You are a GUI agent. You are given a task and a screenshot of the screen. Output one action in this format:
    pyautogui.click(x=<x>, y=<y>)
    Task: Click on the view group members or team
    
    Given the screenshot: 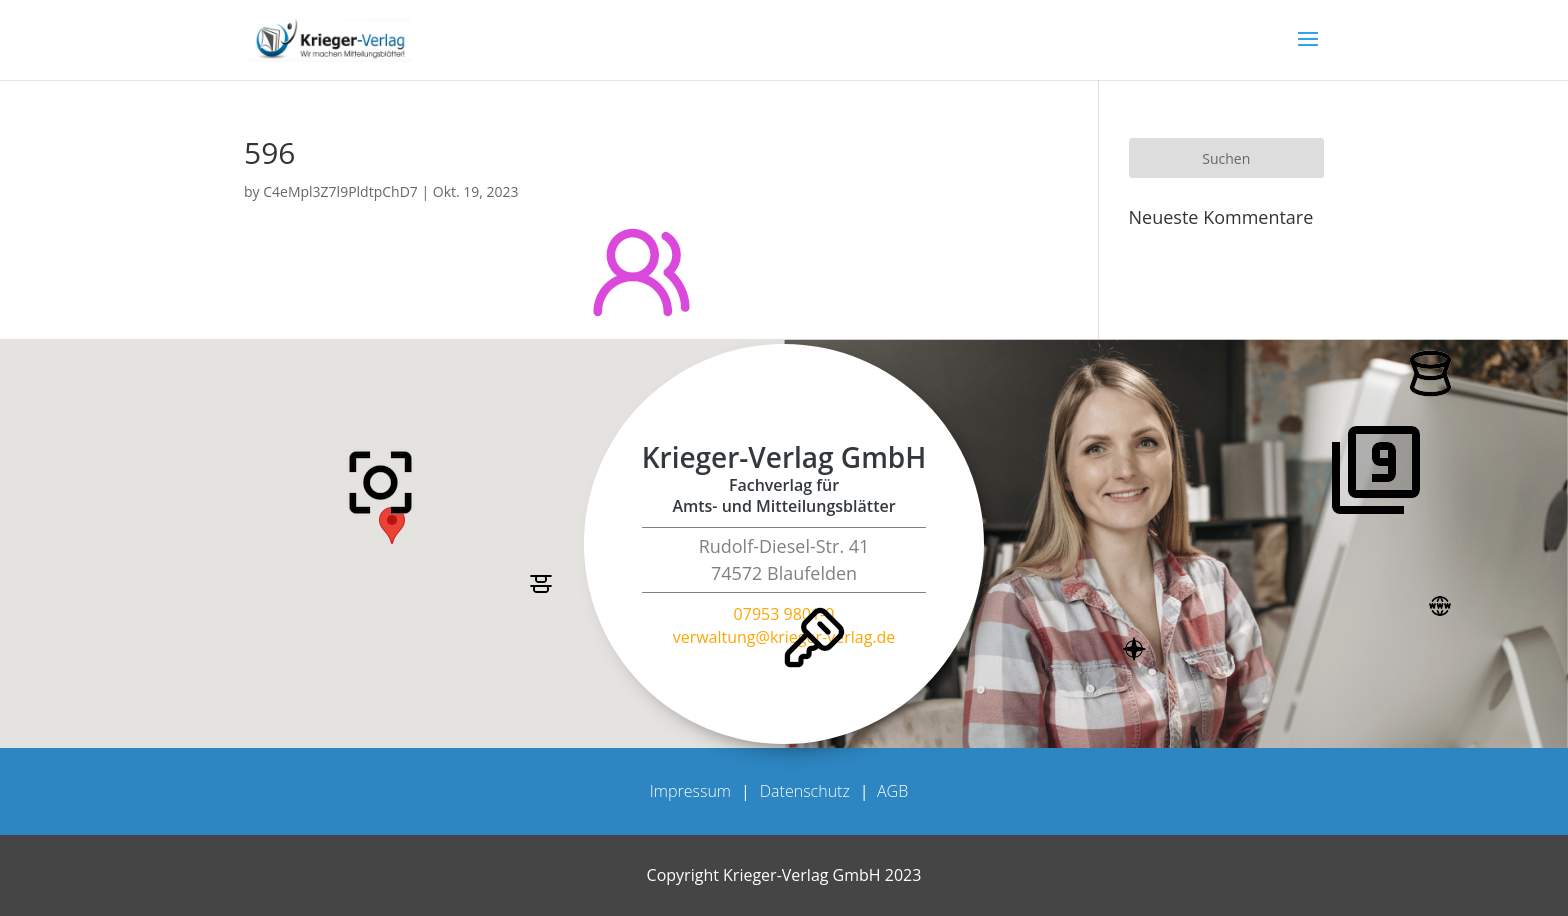 What is the action you would take?
    pyautogui.click(x=641, y=272)
    